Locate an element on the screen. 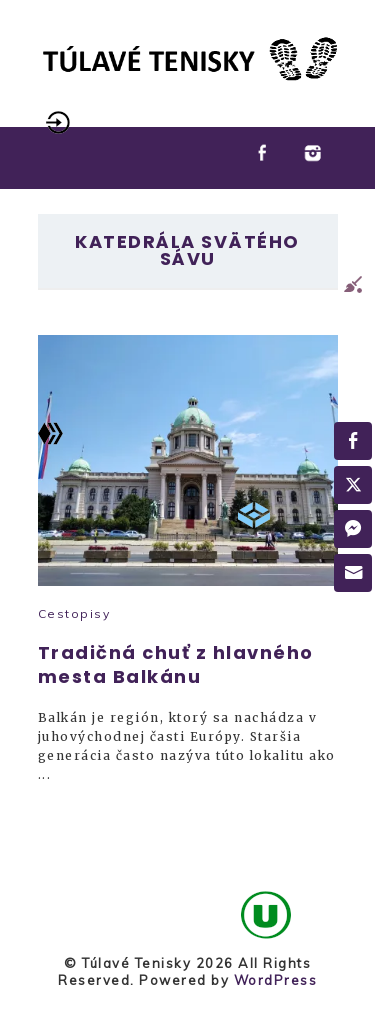 The height and width of the screenshot is (1014, 375). quidditch or broomstick sports game mode is located at coordinates (353, 284).